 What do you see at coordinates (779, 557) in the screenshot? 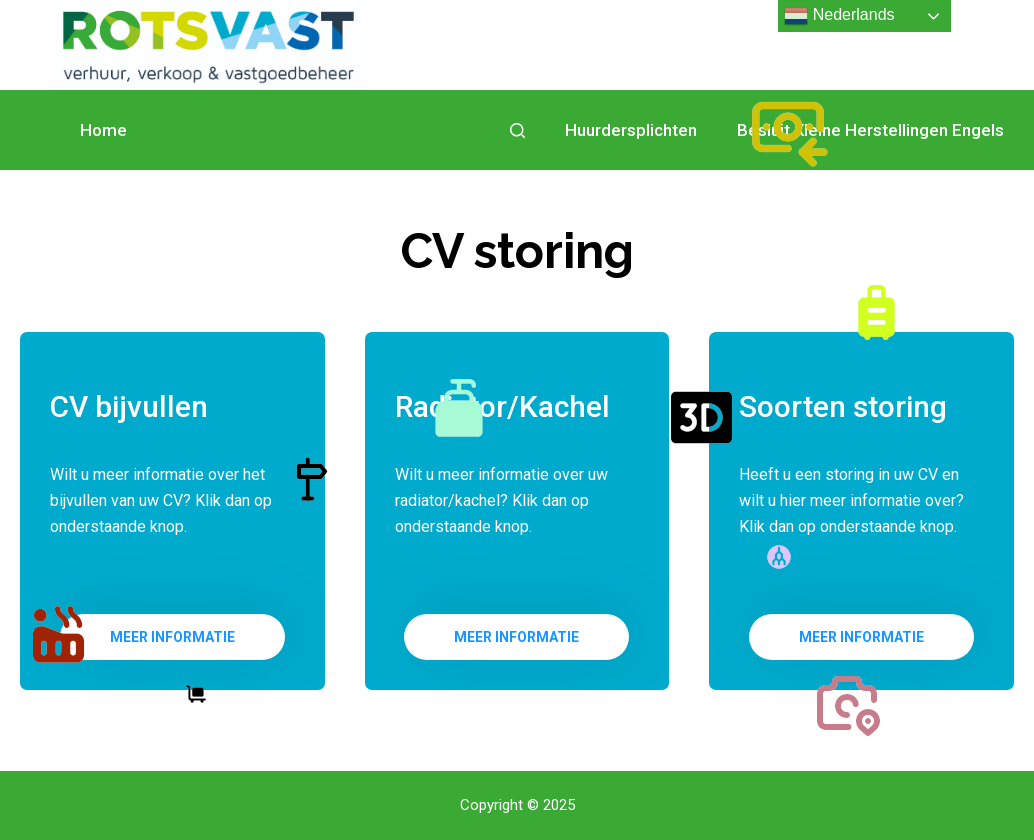
I see `megaport brand logo` at bounding box center [779, 557].